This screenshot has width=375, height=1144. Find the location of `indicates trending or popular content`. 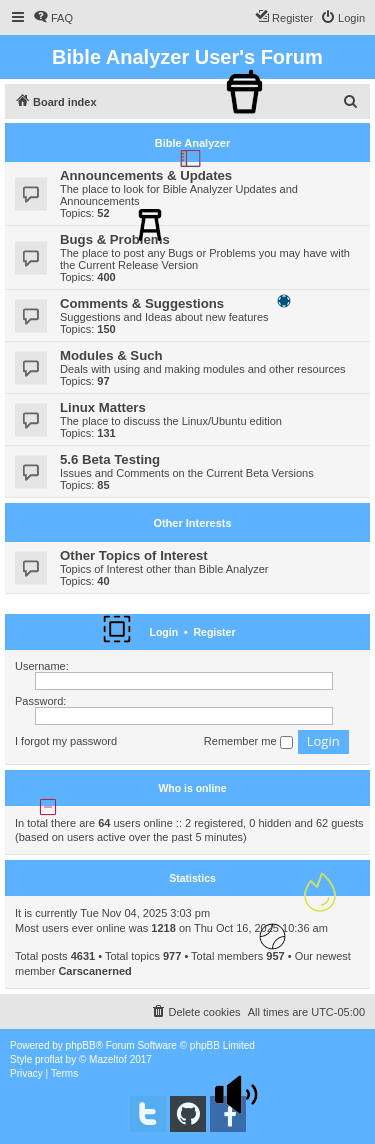

indicates trending or popular content is located at coordinates (320, 893).